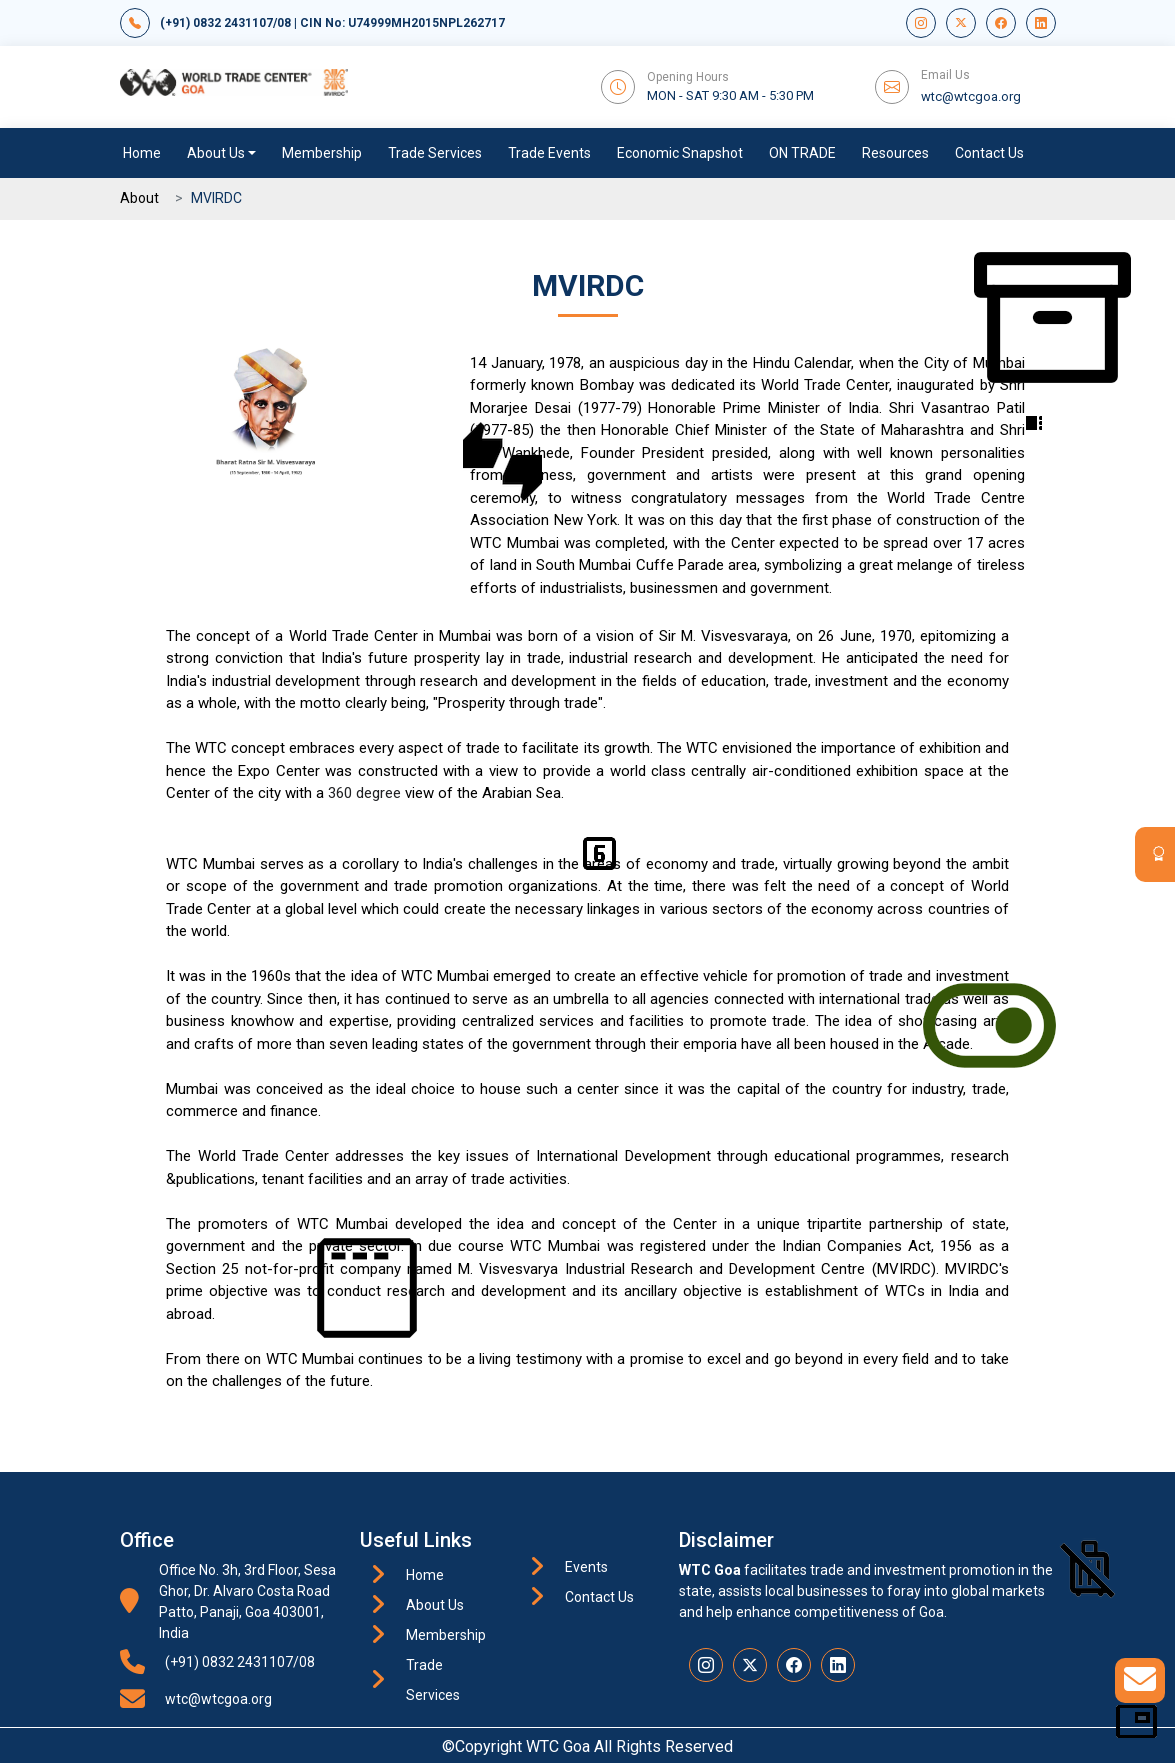 The height and width of the screenshot is (1763, 1175). Describe the element at coordinates (502, 461) in the screenshot. I see `rate or provide feedback` at that location.